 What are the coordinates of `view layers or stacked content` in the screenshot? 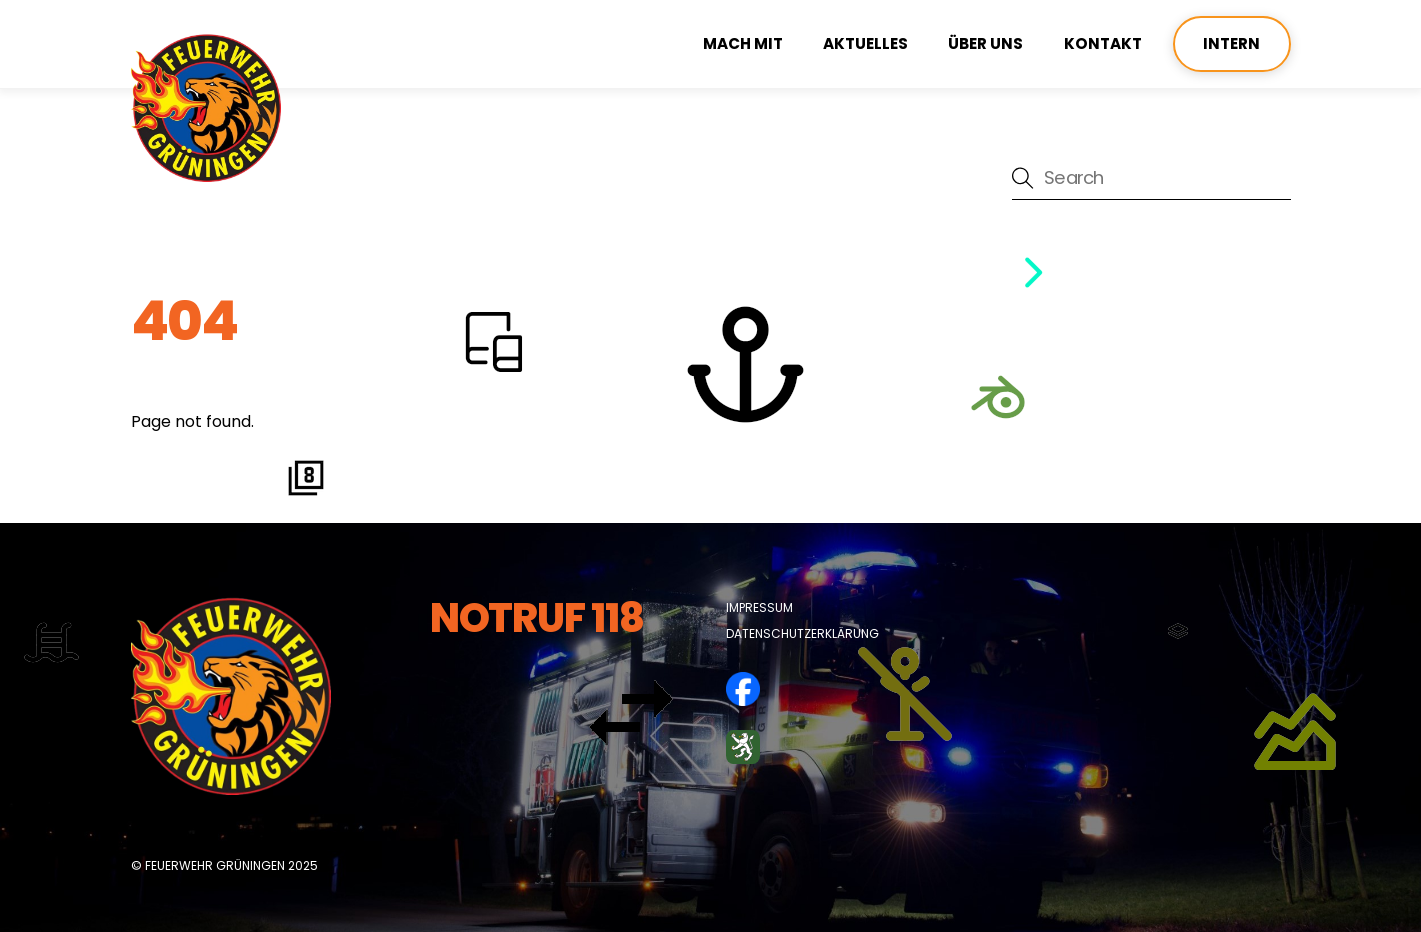 It's located at (1178, 631).